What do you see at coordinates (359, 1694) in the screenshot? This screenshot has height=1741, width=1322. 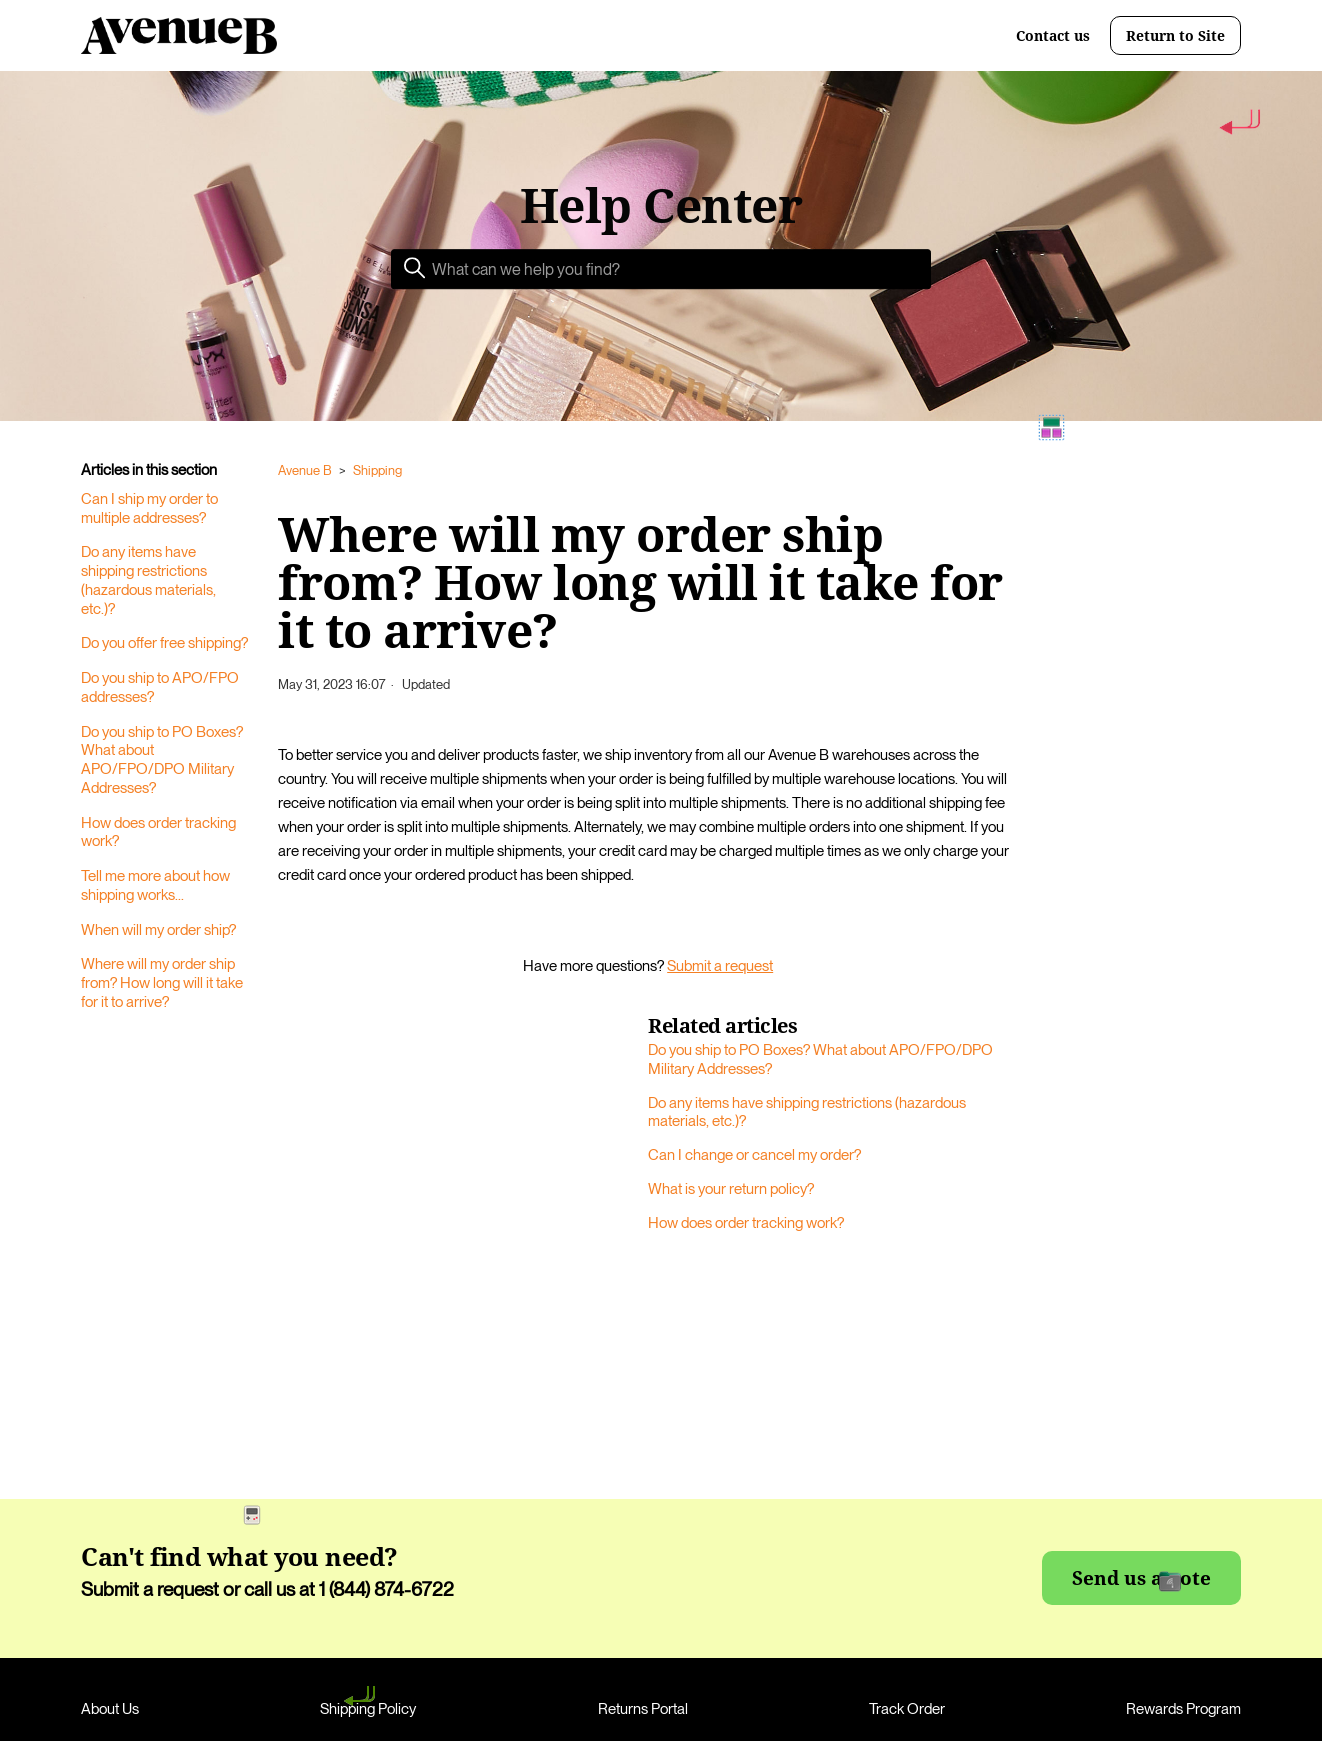 I see `reply to all recipients of an email` at bounding box center [359, 1694].